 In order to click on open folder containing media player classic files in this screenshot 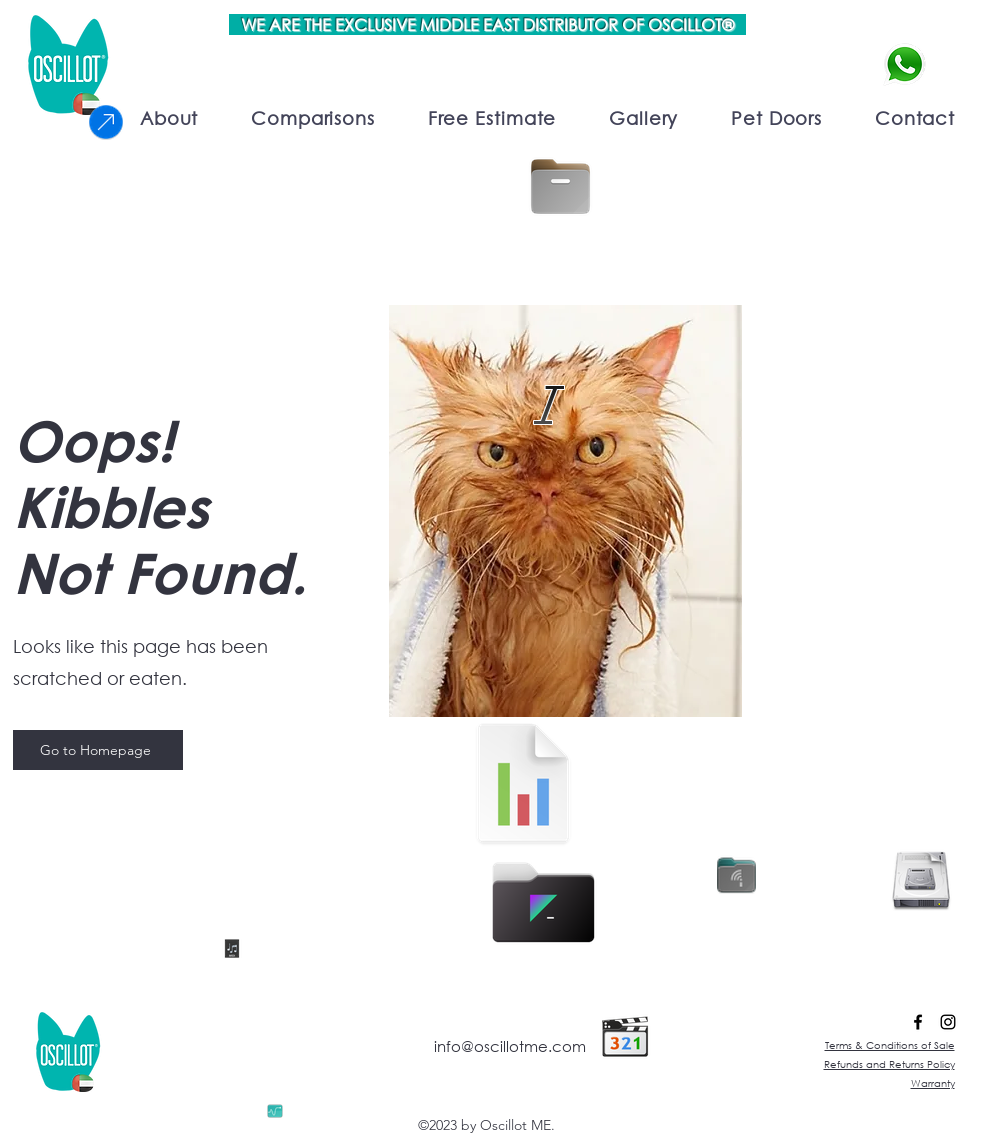, I will do `click(625, 1040)`.